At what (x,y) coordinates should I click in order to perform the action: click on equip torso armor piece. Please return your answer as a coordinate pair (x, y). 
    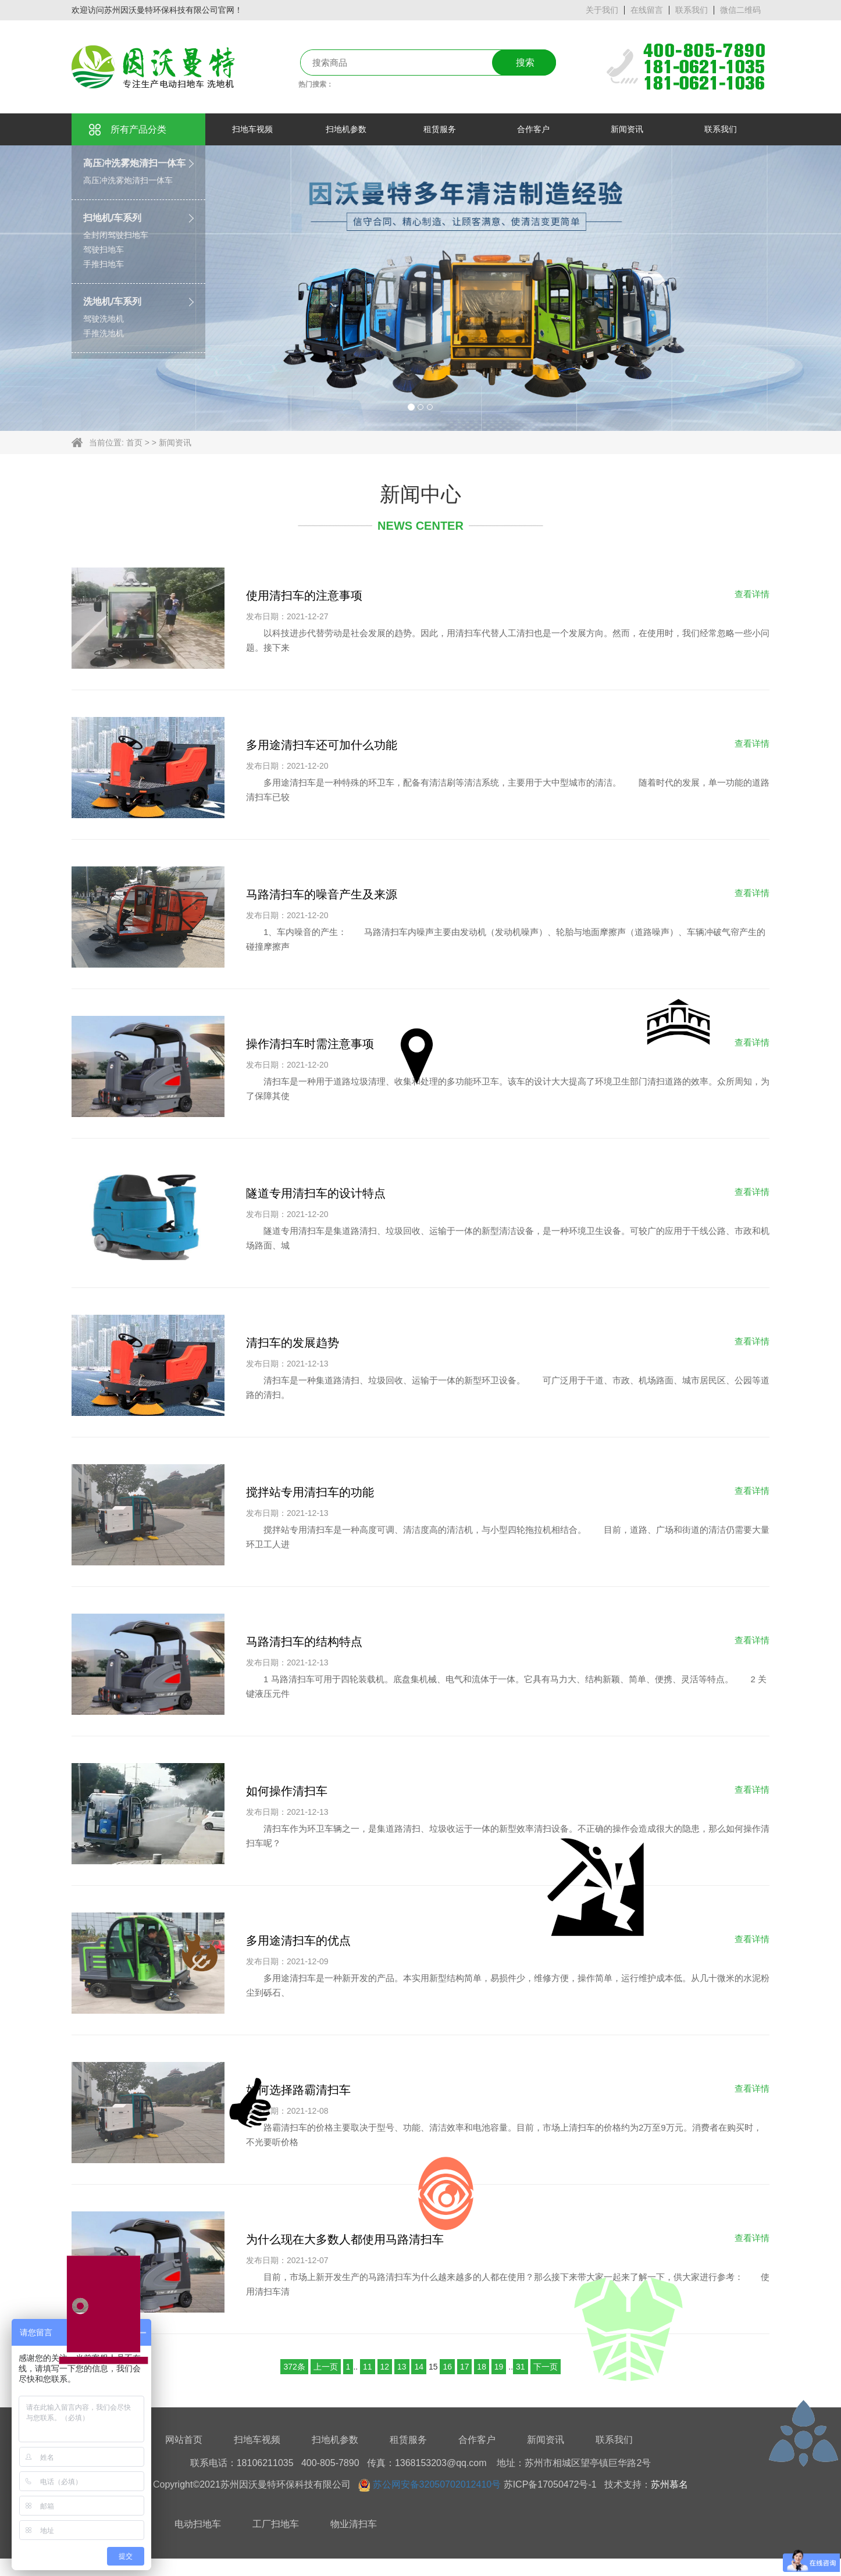
    Looking at the image, I should click on (628, 2329).